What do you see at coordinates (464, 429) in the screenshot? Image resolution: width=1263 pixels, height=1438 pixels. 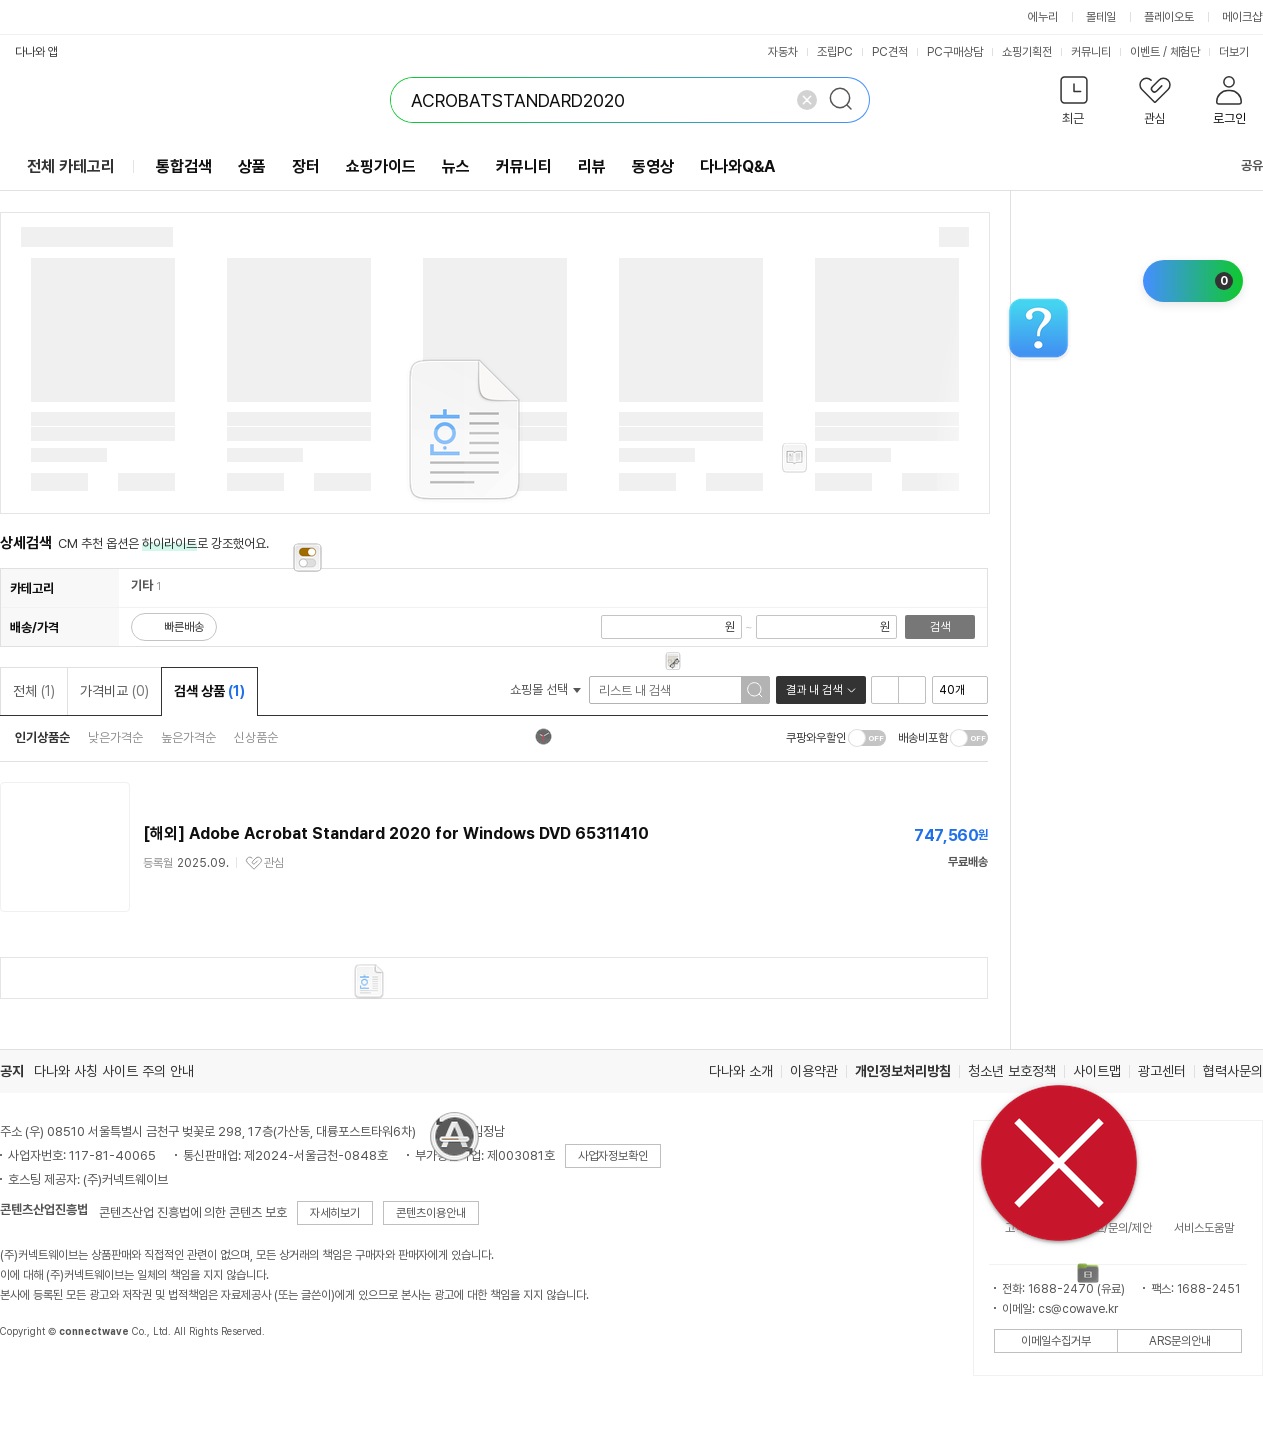 I see `hancom hangul word processor document file` at bounding box center [464, 429].